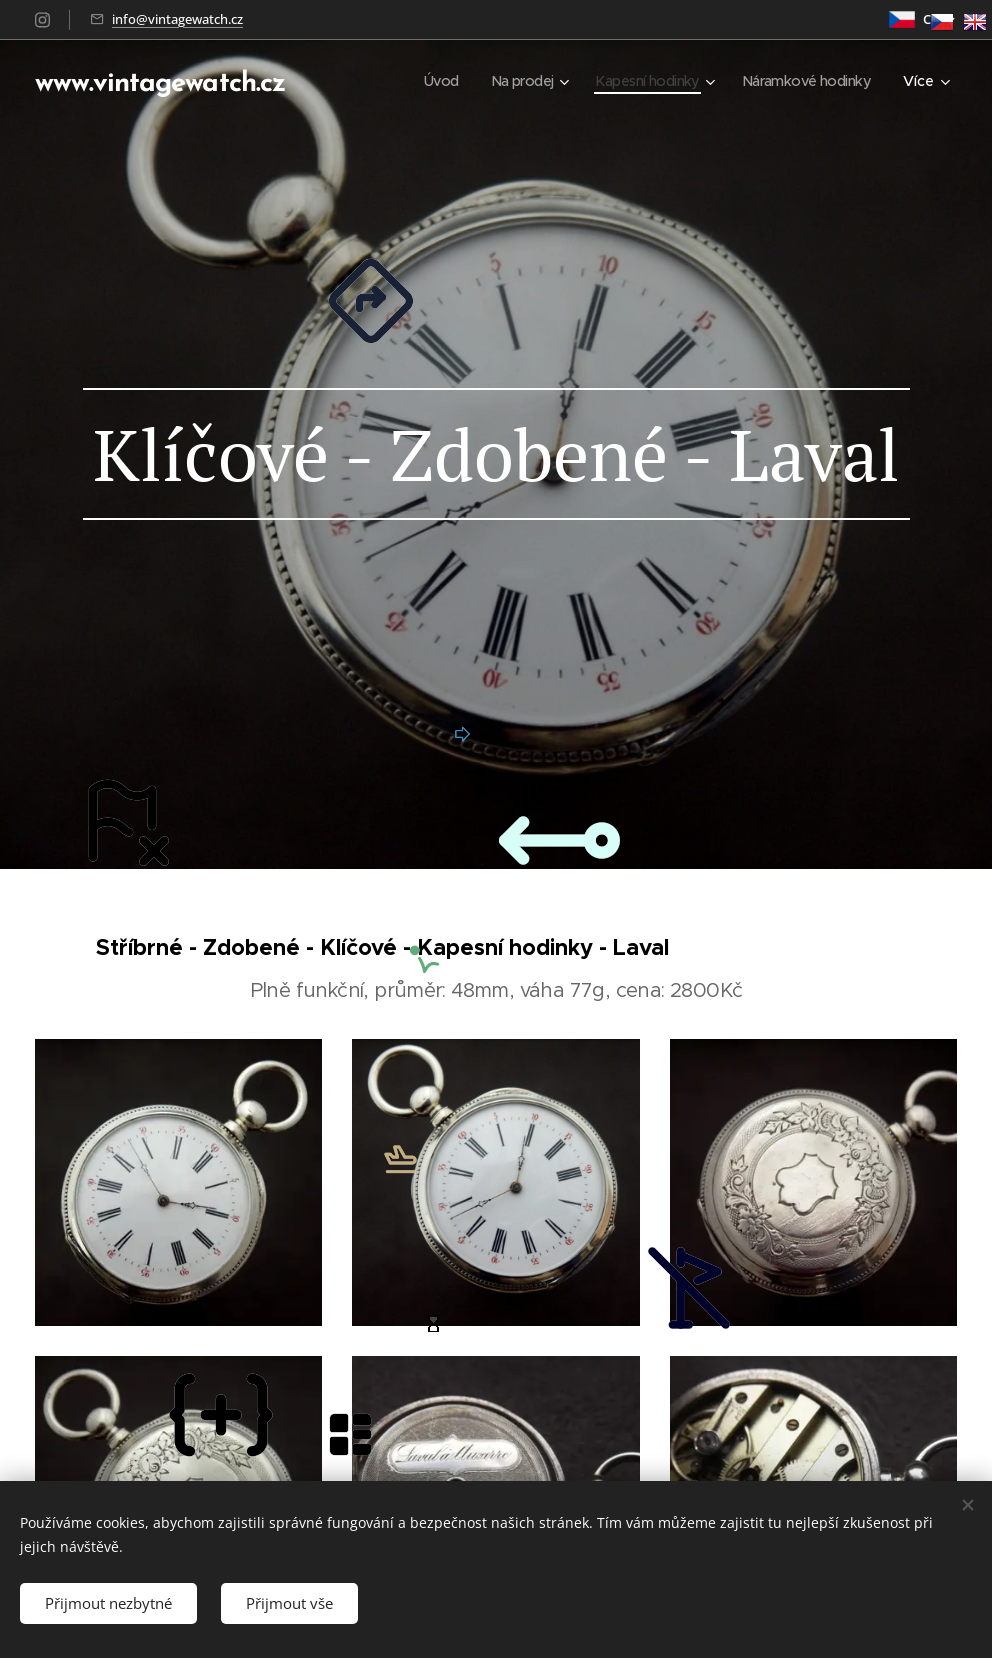 The height and width of the screenshot is (1658, 992). What do you see at coordinates (424, 958) in the screenshot?
I see `navigate back or return to previous screen` at bounding box center [424, 958].